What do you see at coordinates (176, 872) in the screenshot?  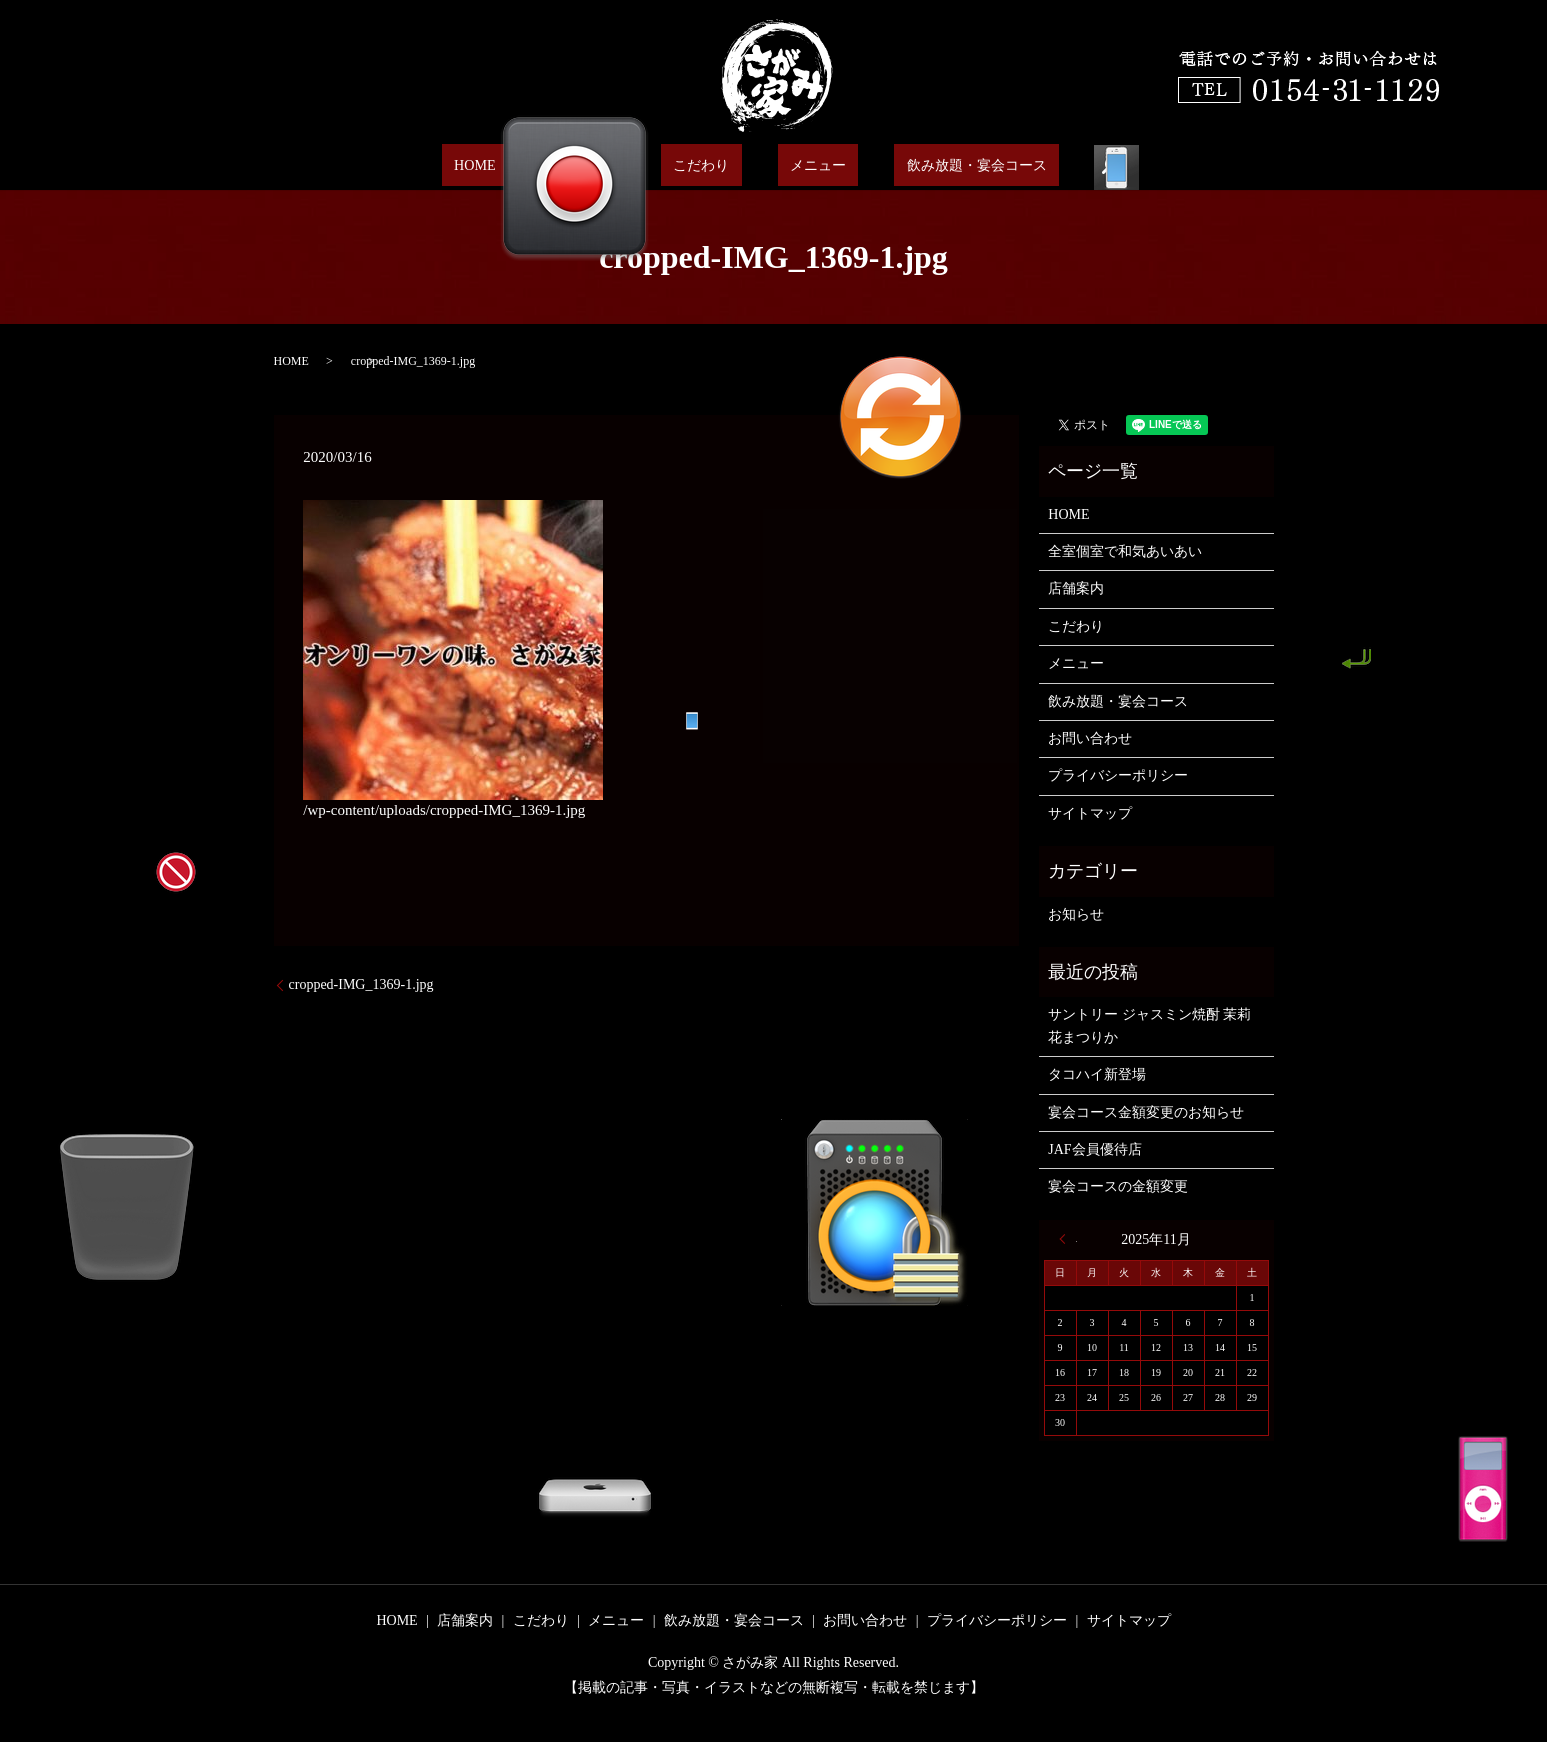 I see `clear or delete text from an input field` at bounding box center [176, 872].